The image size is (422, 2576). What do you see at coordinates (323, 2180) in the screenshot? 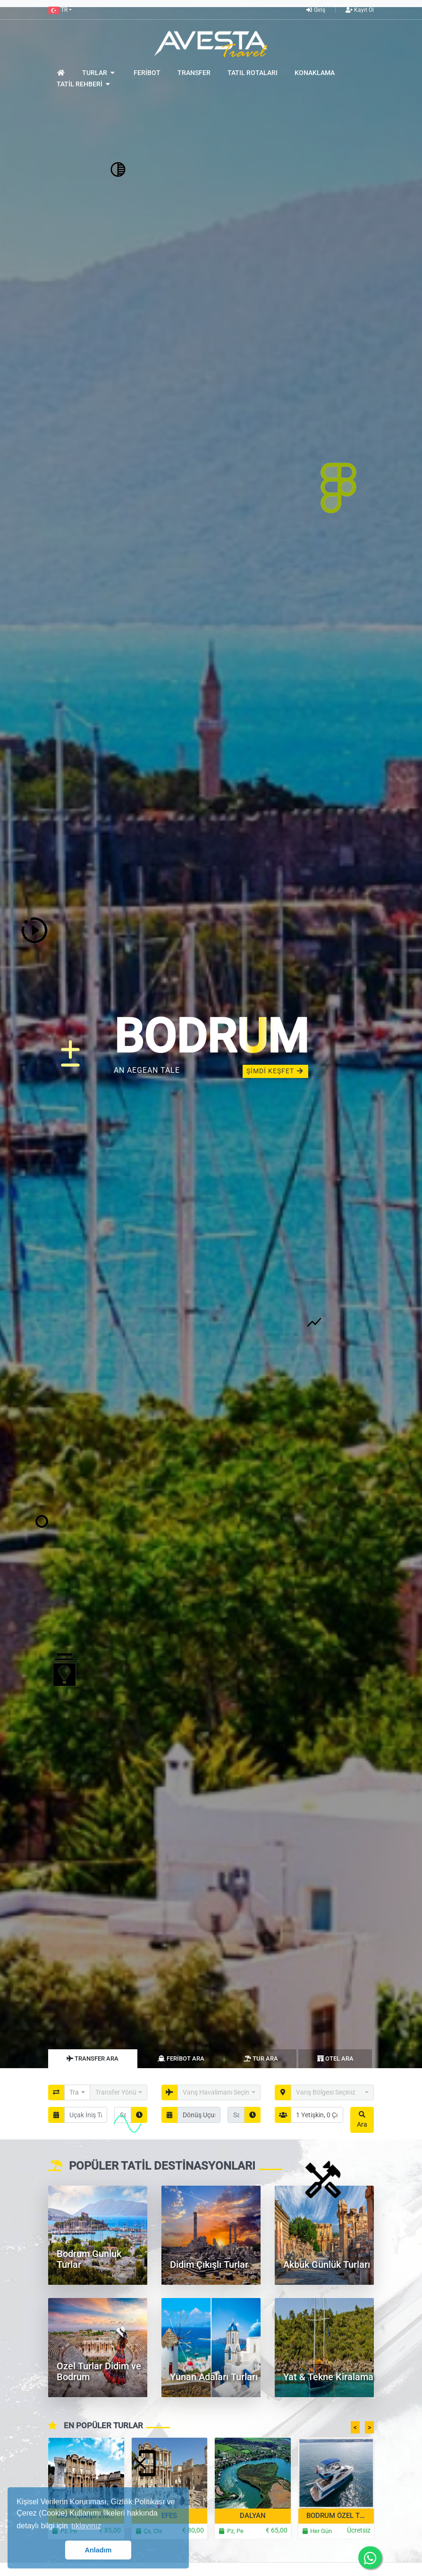
I see `access tools and settings` at bounding box center [323, 2180].